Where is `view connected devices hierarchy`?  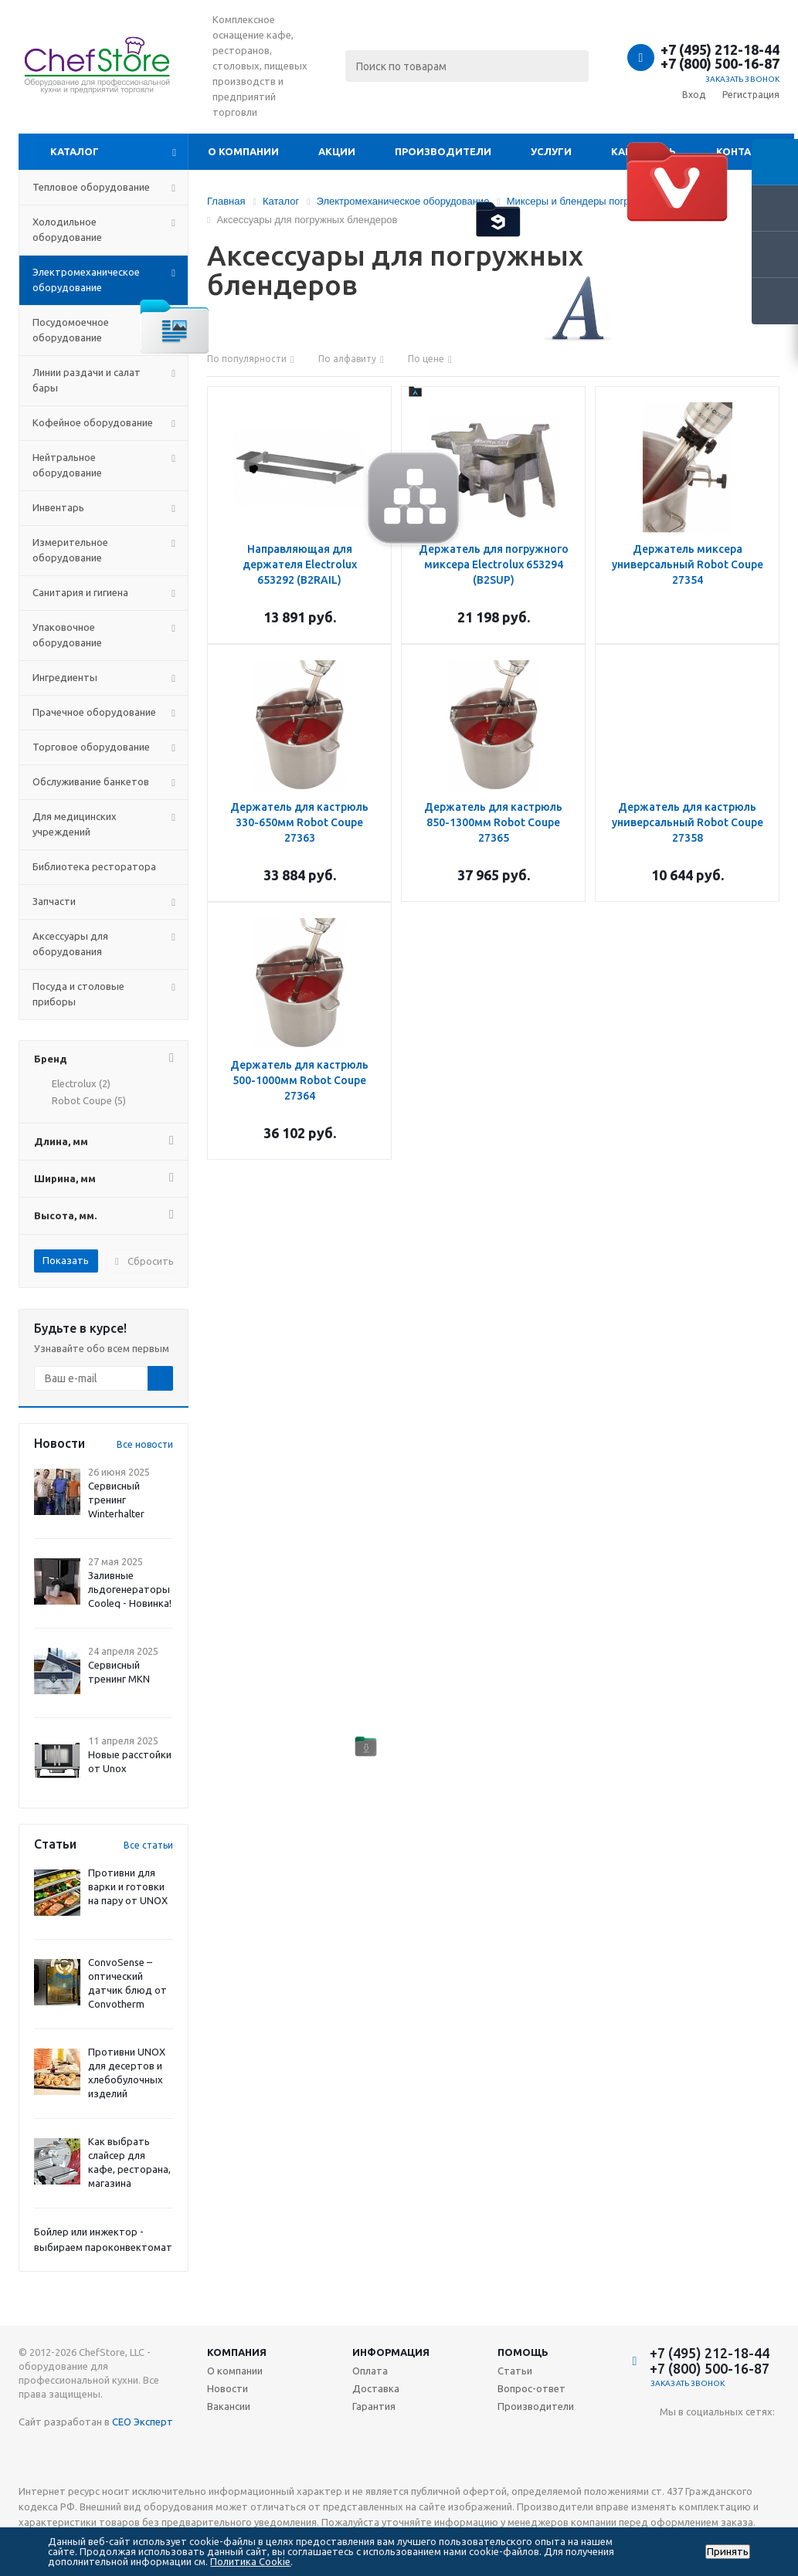 view connected devices hierarchy is located at coordinates (413, 500).